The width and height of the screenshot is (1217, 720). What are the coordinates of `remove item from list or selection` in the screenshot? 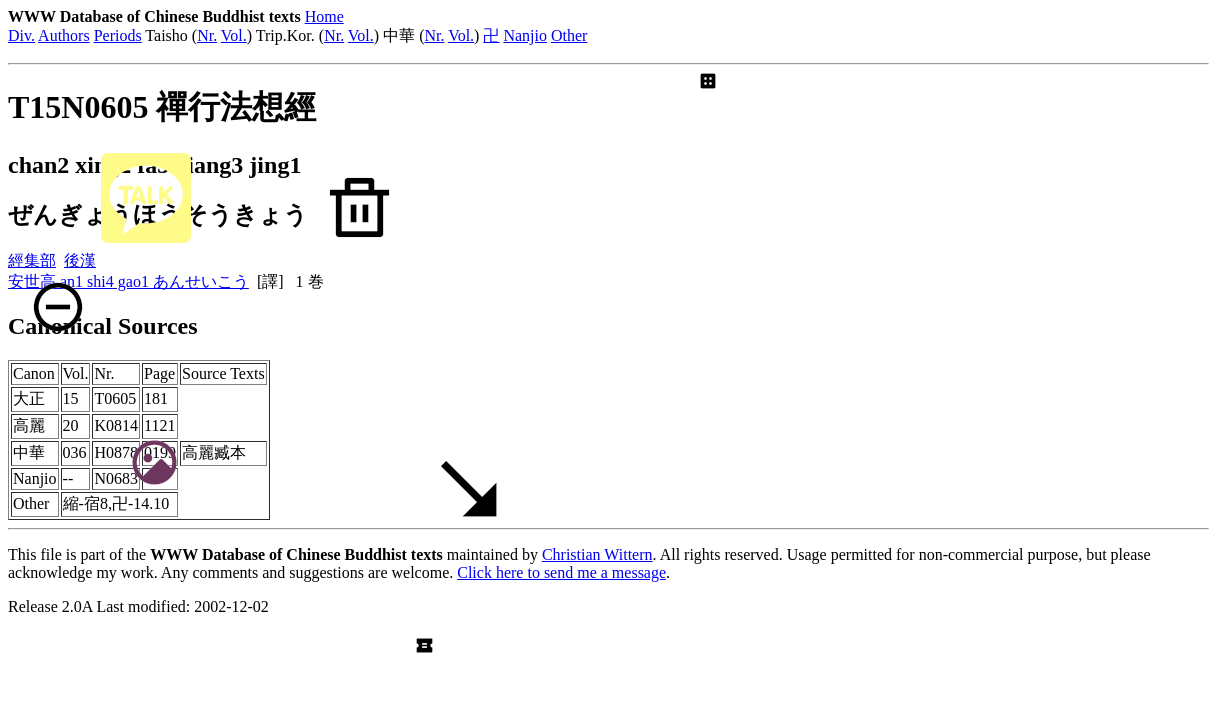 It's located at (58, 307).